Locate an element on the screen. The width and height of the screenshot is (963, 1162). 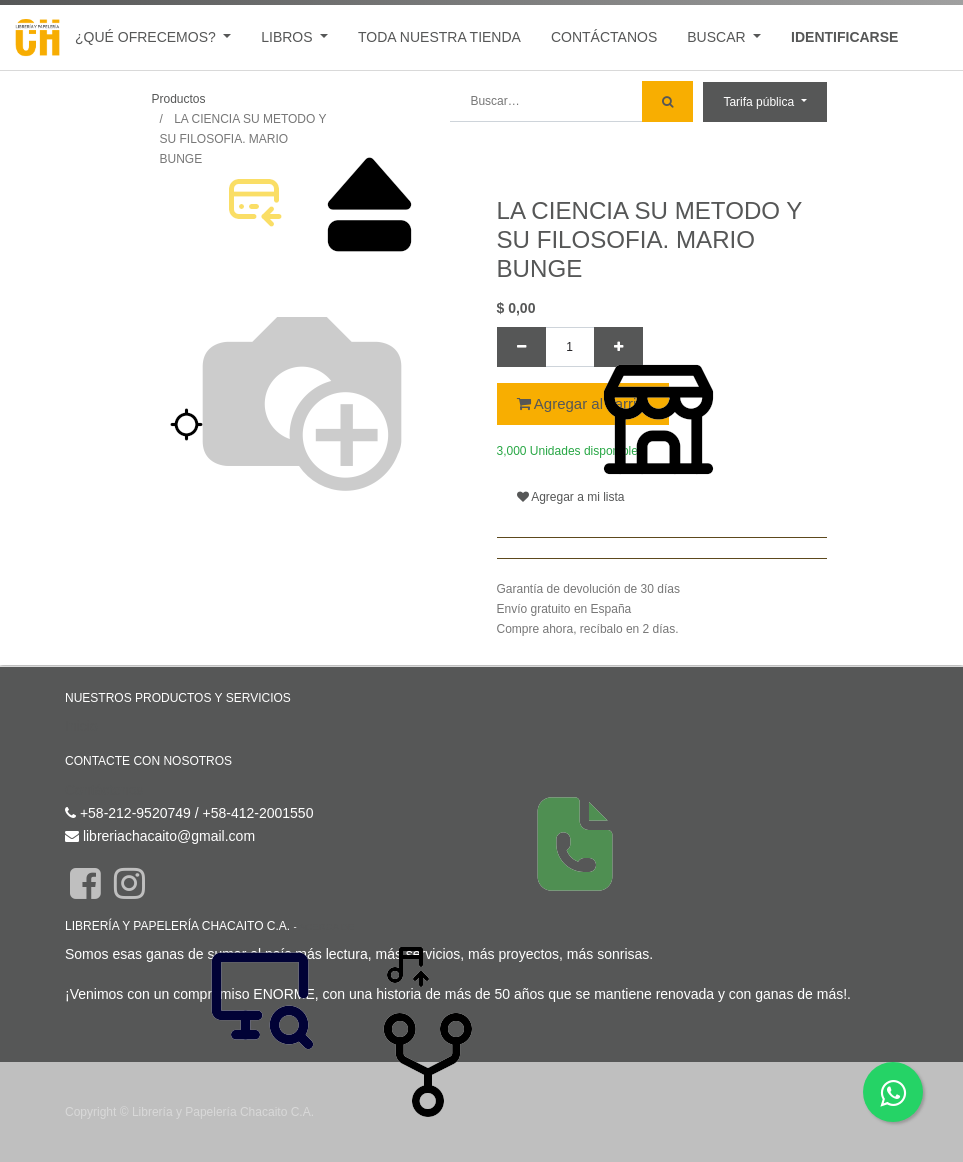
increase music volume is located at coordinates (407, 965).